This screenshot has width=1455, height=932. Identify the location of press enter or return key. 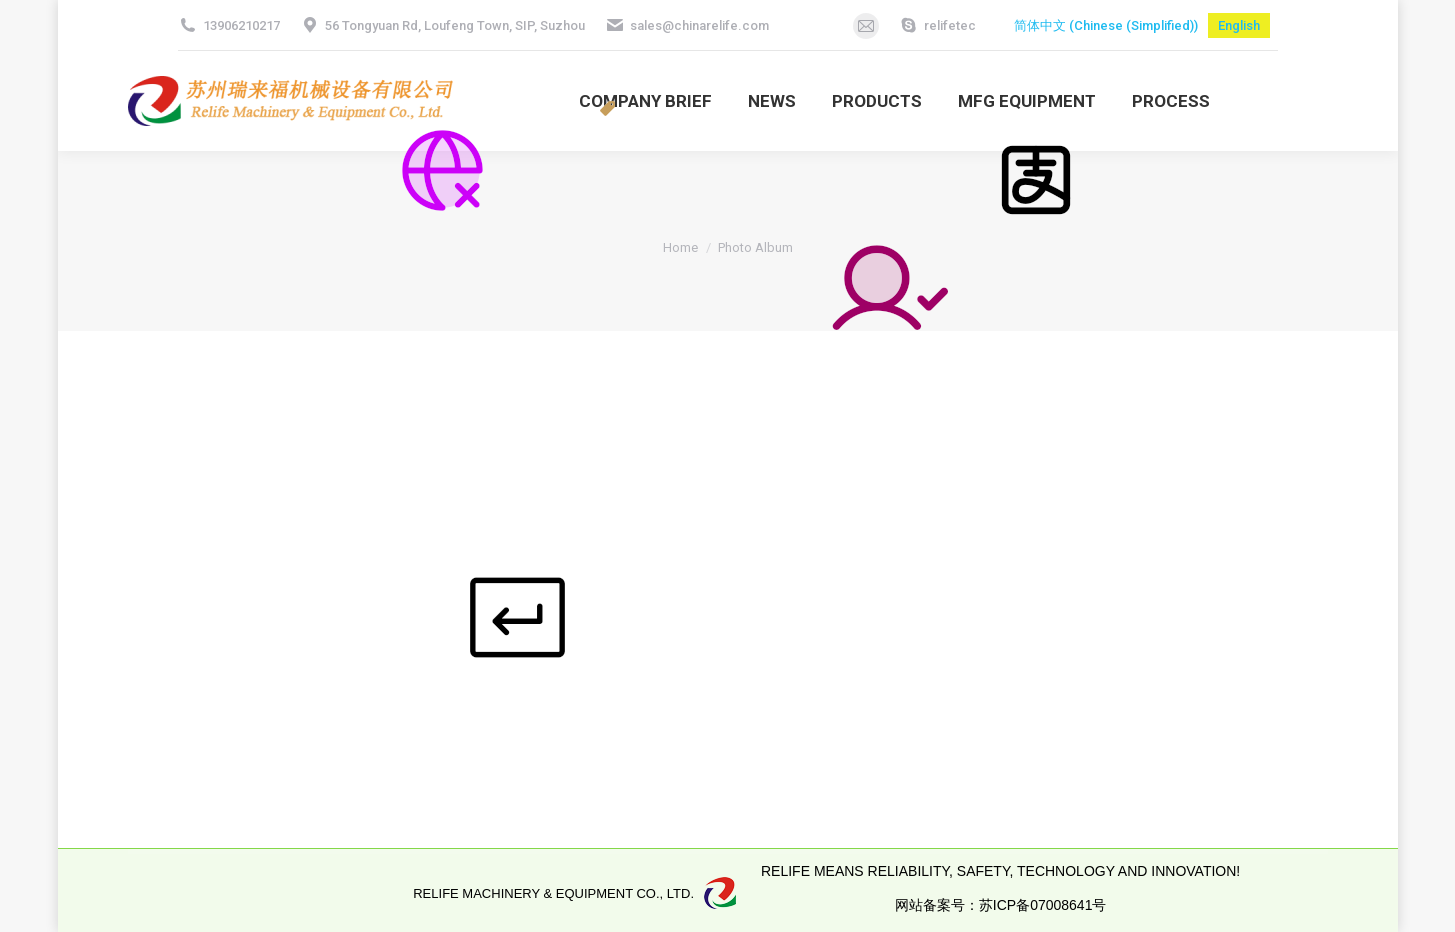
(517, 617).